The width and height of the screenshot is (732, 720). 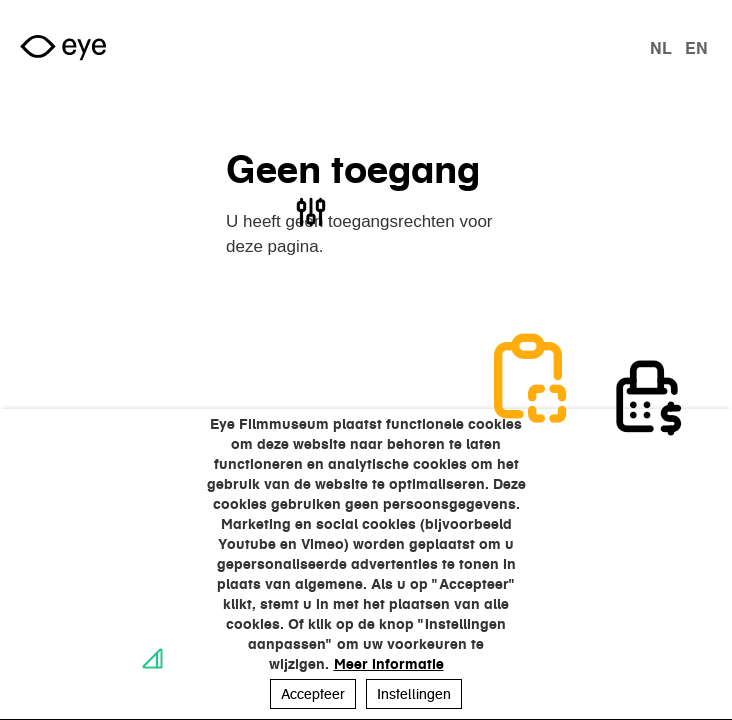 I want to click on view candlestick chart for stock or crypto data, so click(x=311, y=212).